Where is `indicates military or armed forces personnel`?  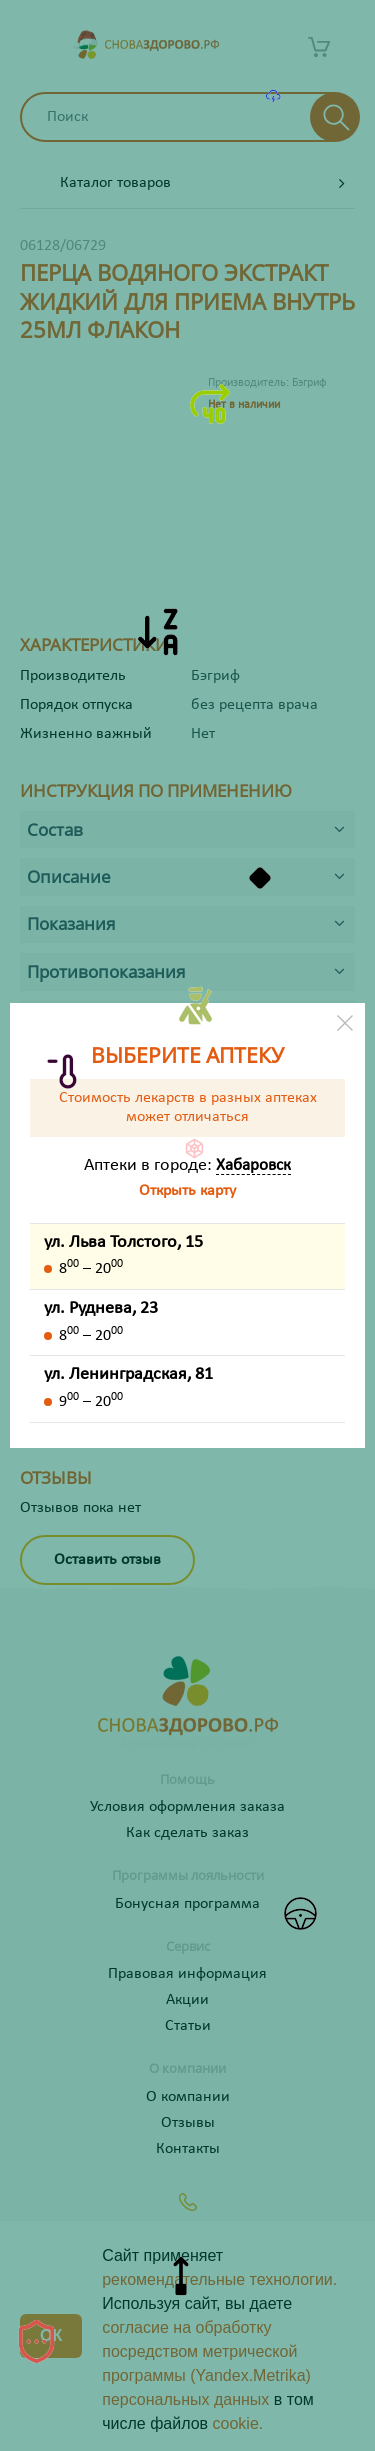
indicates military or armed forces personnel is located at coordinates (195, 1005).